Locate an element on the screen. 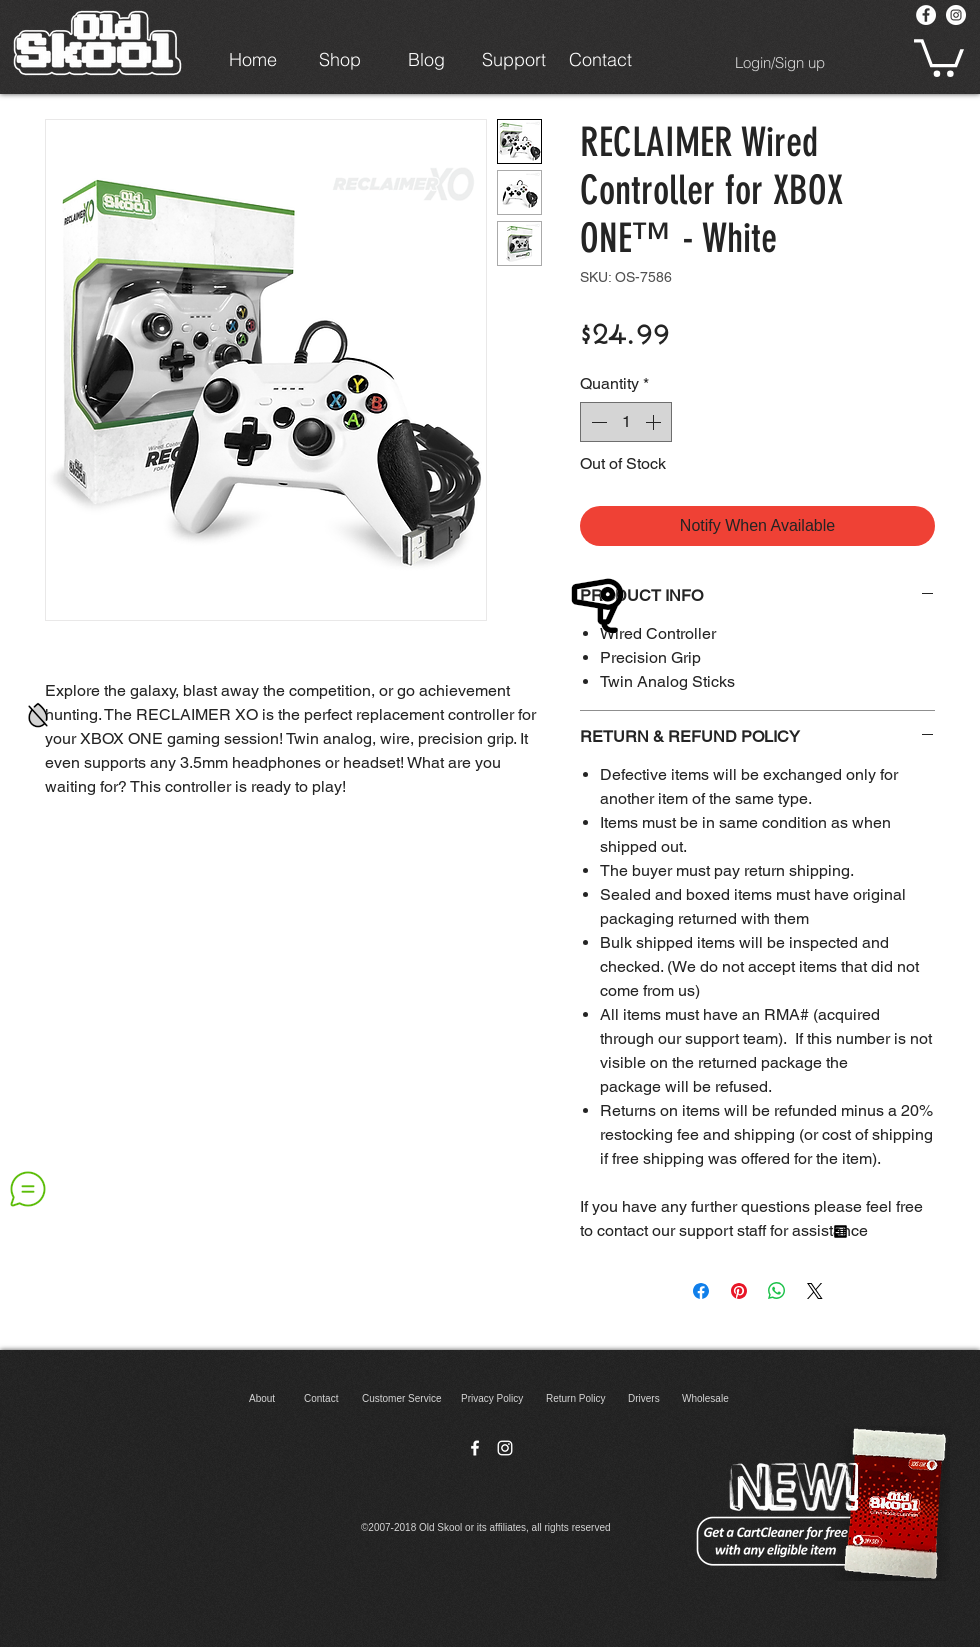  disable water or liquid detection is located at coordinates (38, 716).